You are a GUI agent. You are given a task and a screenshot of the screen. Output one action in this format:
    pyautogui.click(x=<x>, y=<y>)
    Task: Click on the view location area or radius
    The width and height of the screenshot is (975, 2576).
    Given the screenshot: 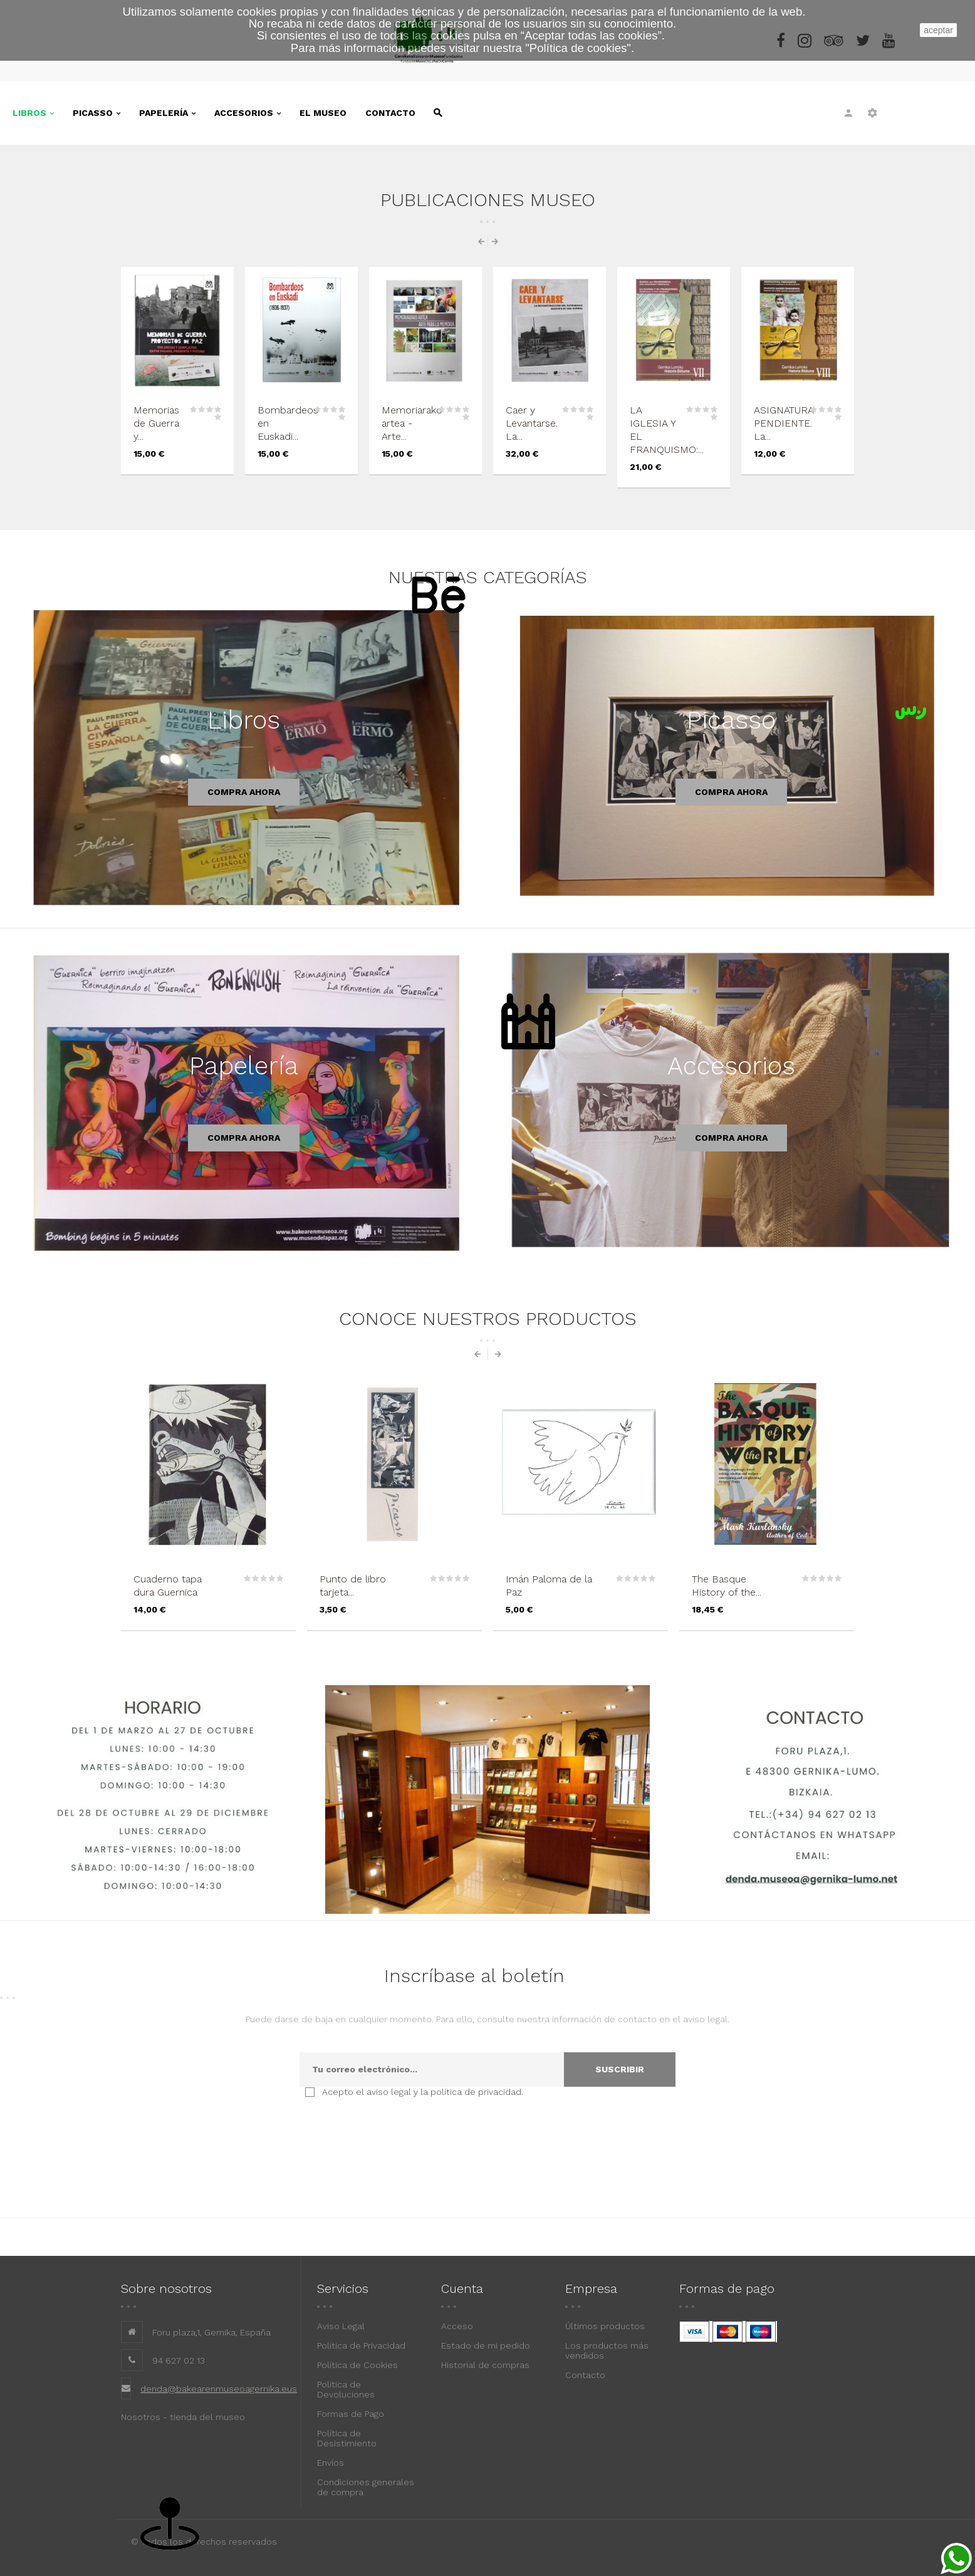 What is the action you would take?
    pyautogui.click(x=170, y=2525)
    